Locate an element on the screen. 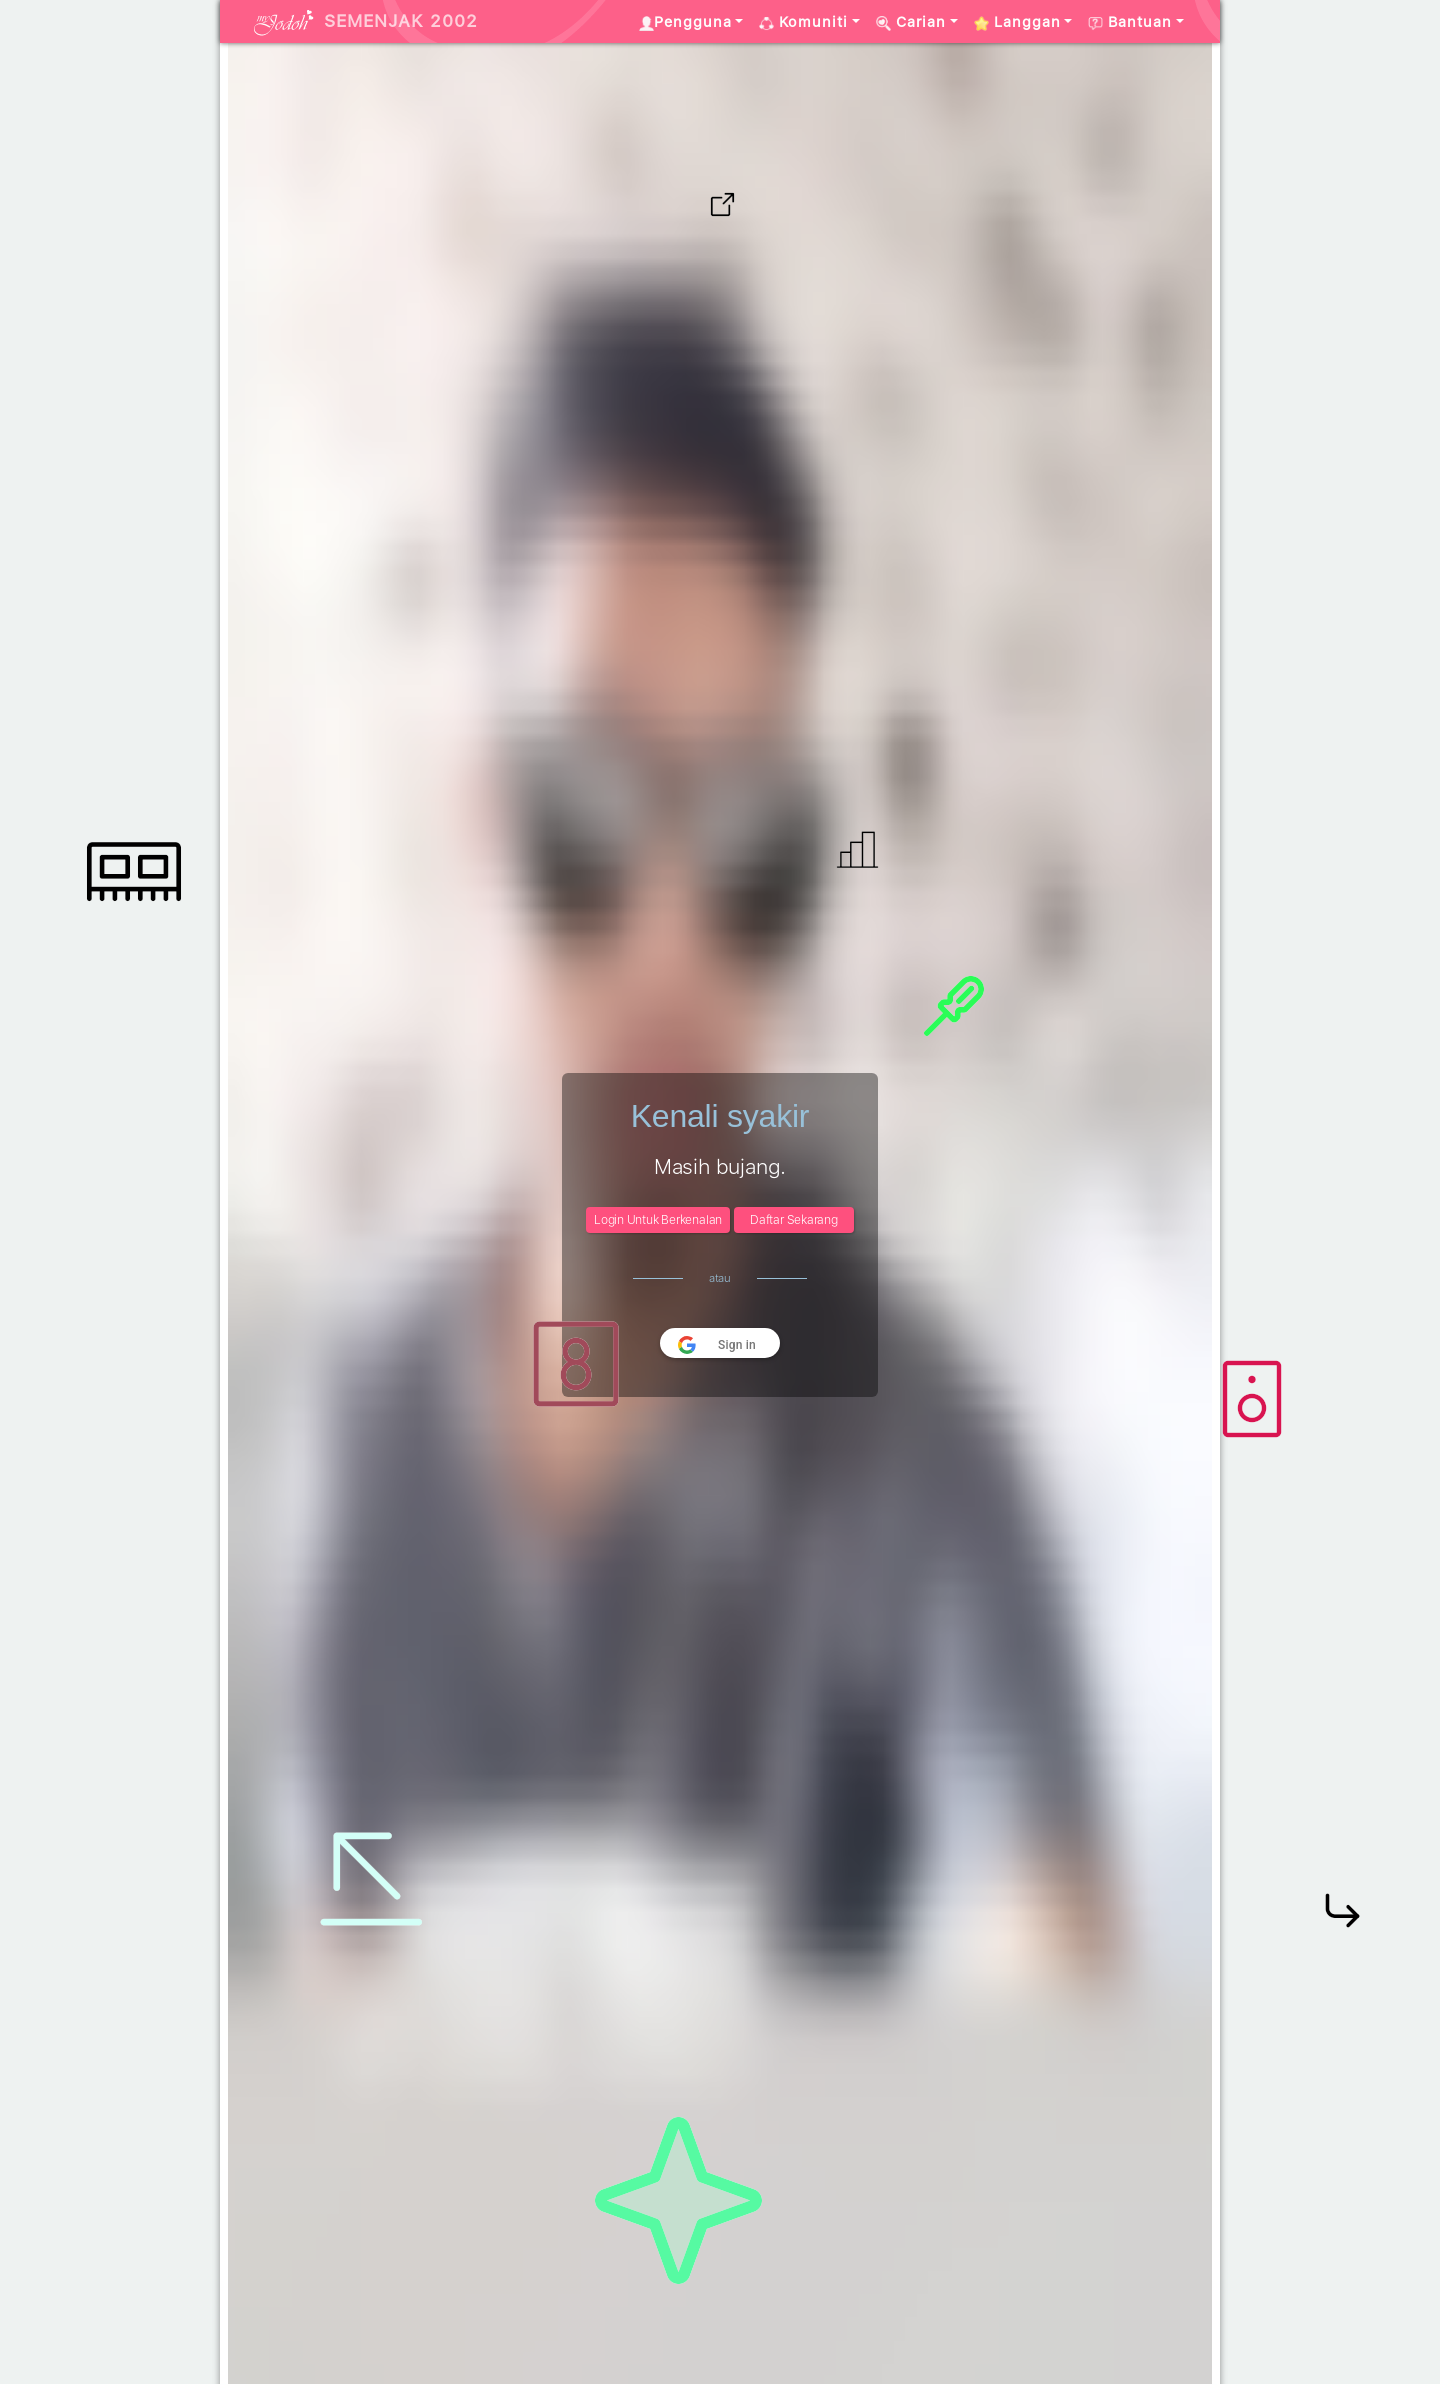  access settings or configuration options is located at coordinates (954, 1006).